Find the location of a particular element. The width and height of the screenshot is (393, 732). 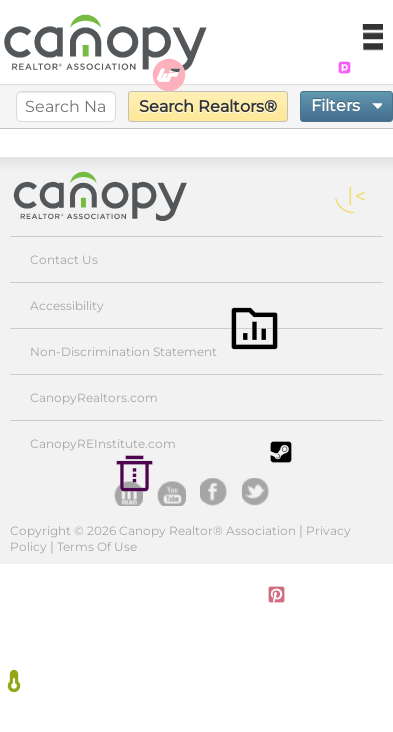

indicates moderate or medium temperature is located at coordinates (14, 681).